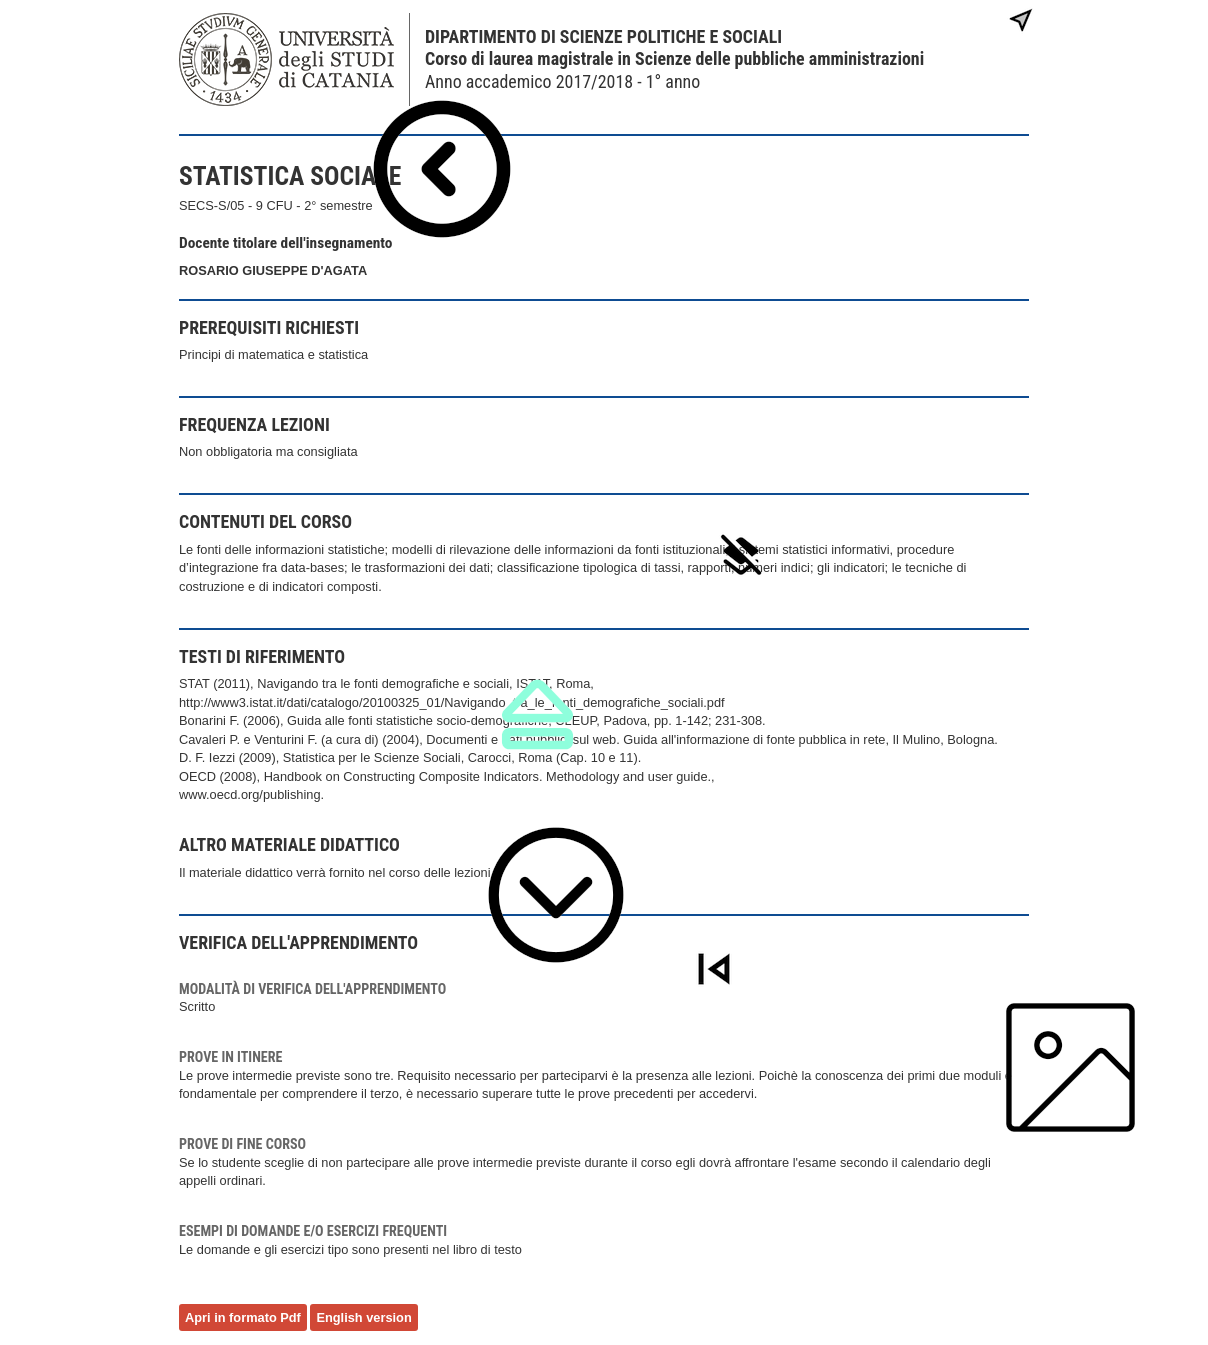 This screenshot has height=1345, width=1208. Describe the element at coordinates (556, 895) in the screenshot. I see `expand to show more content` at that location.